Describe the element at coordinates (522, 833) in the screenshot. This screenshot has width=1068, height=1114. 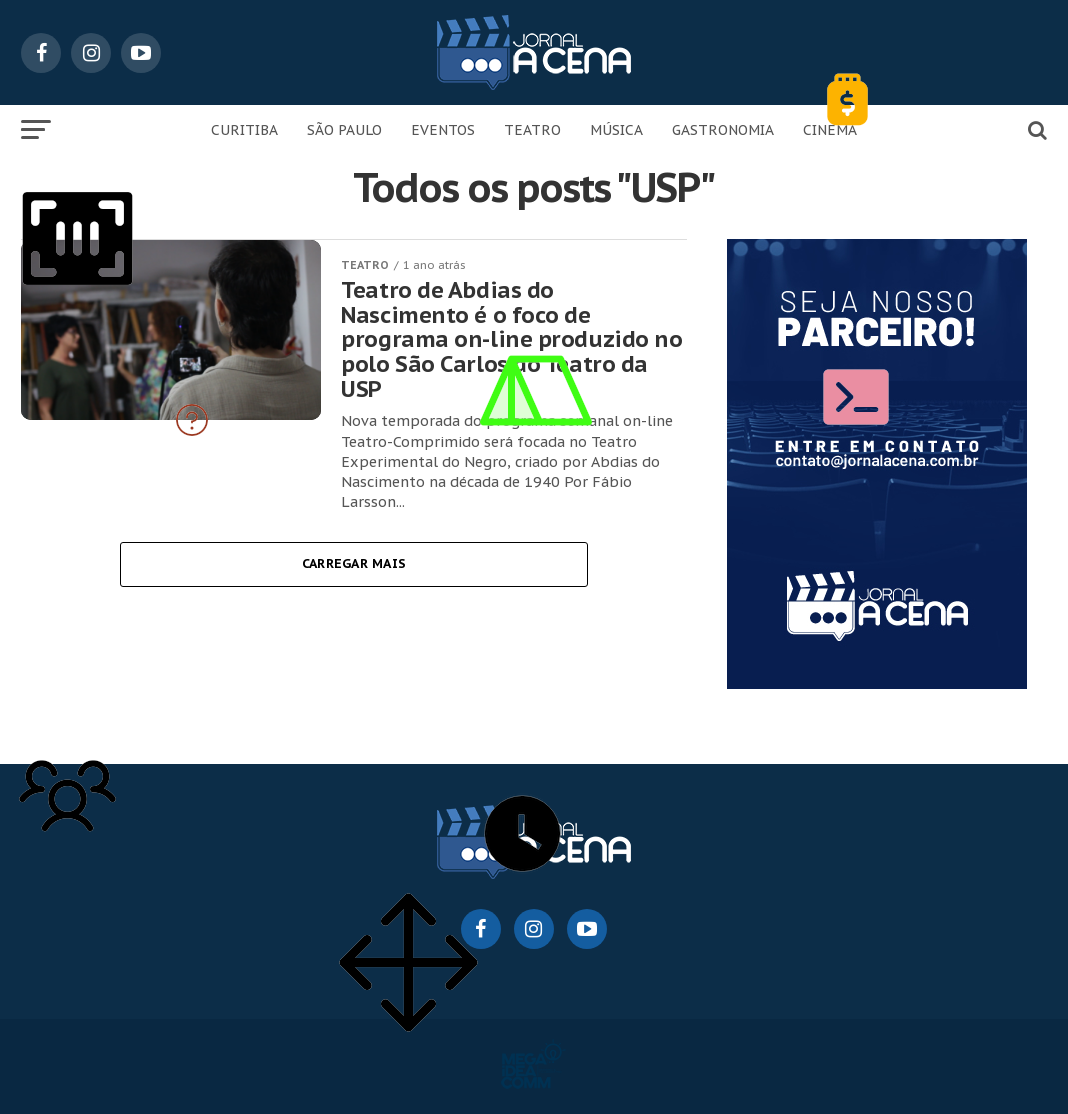
I see `view watch later playlist` at that location.